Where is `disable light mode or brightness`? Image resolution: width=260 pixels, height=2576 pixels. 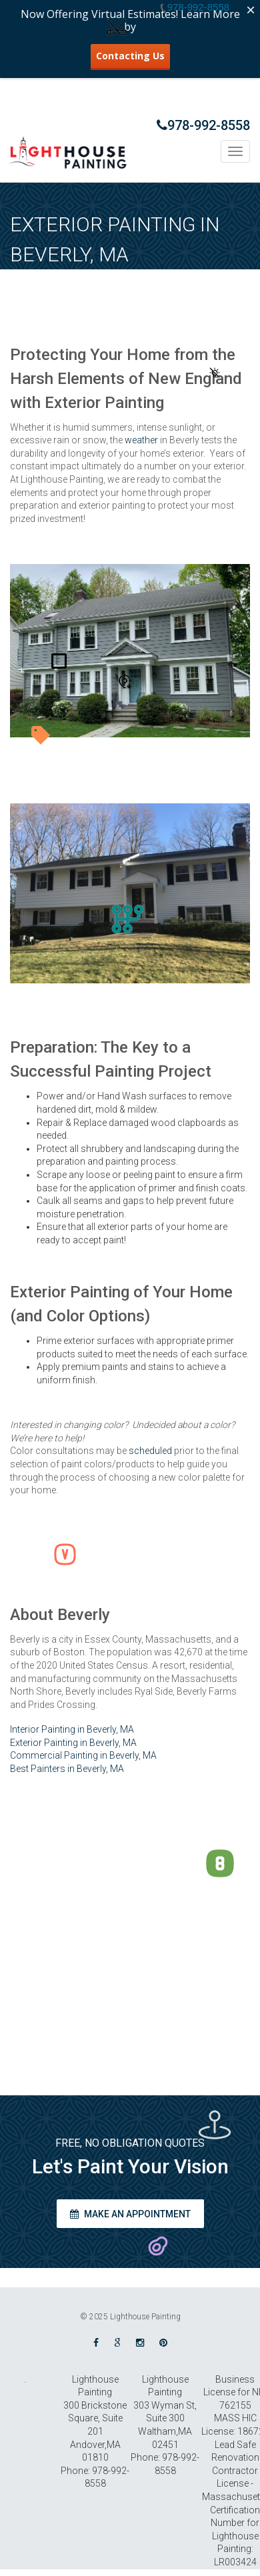
disable light mode or brightness is located at coordinates (215, 373).